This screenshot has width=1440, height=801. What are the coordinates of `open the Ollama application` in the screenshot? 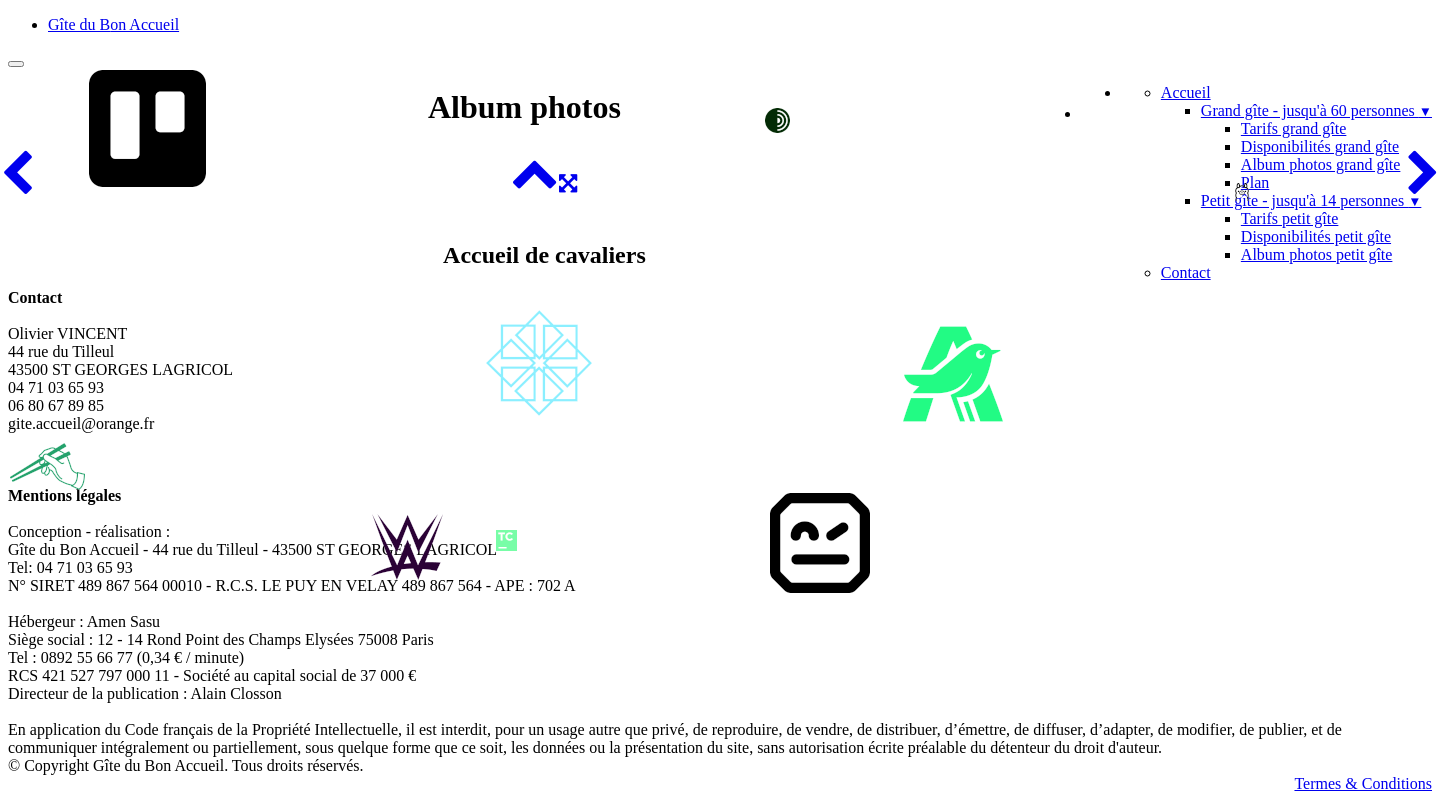 It's located at (1242, 192).